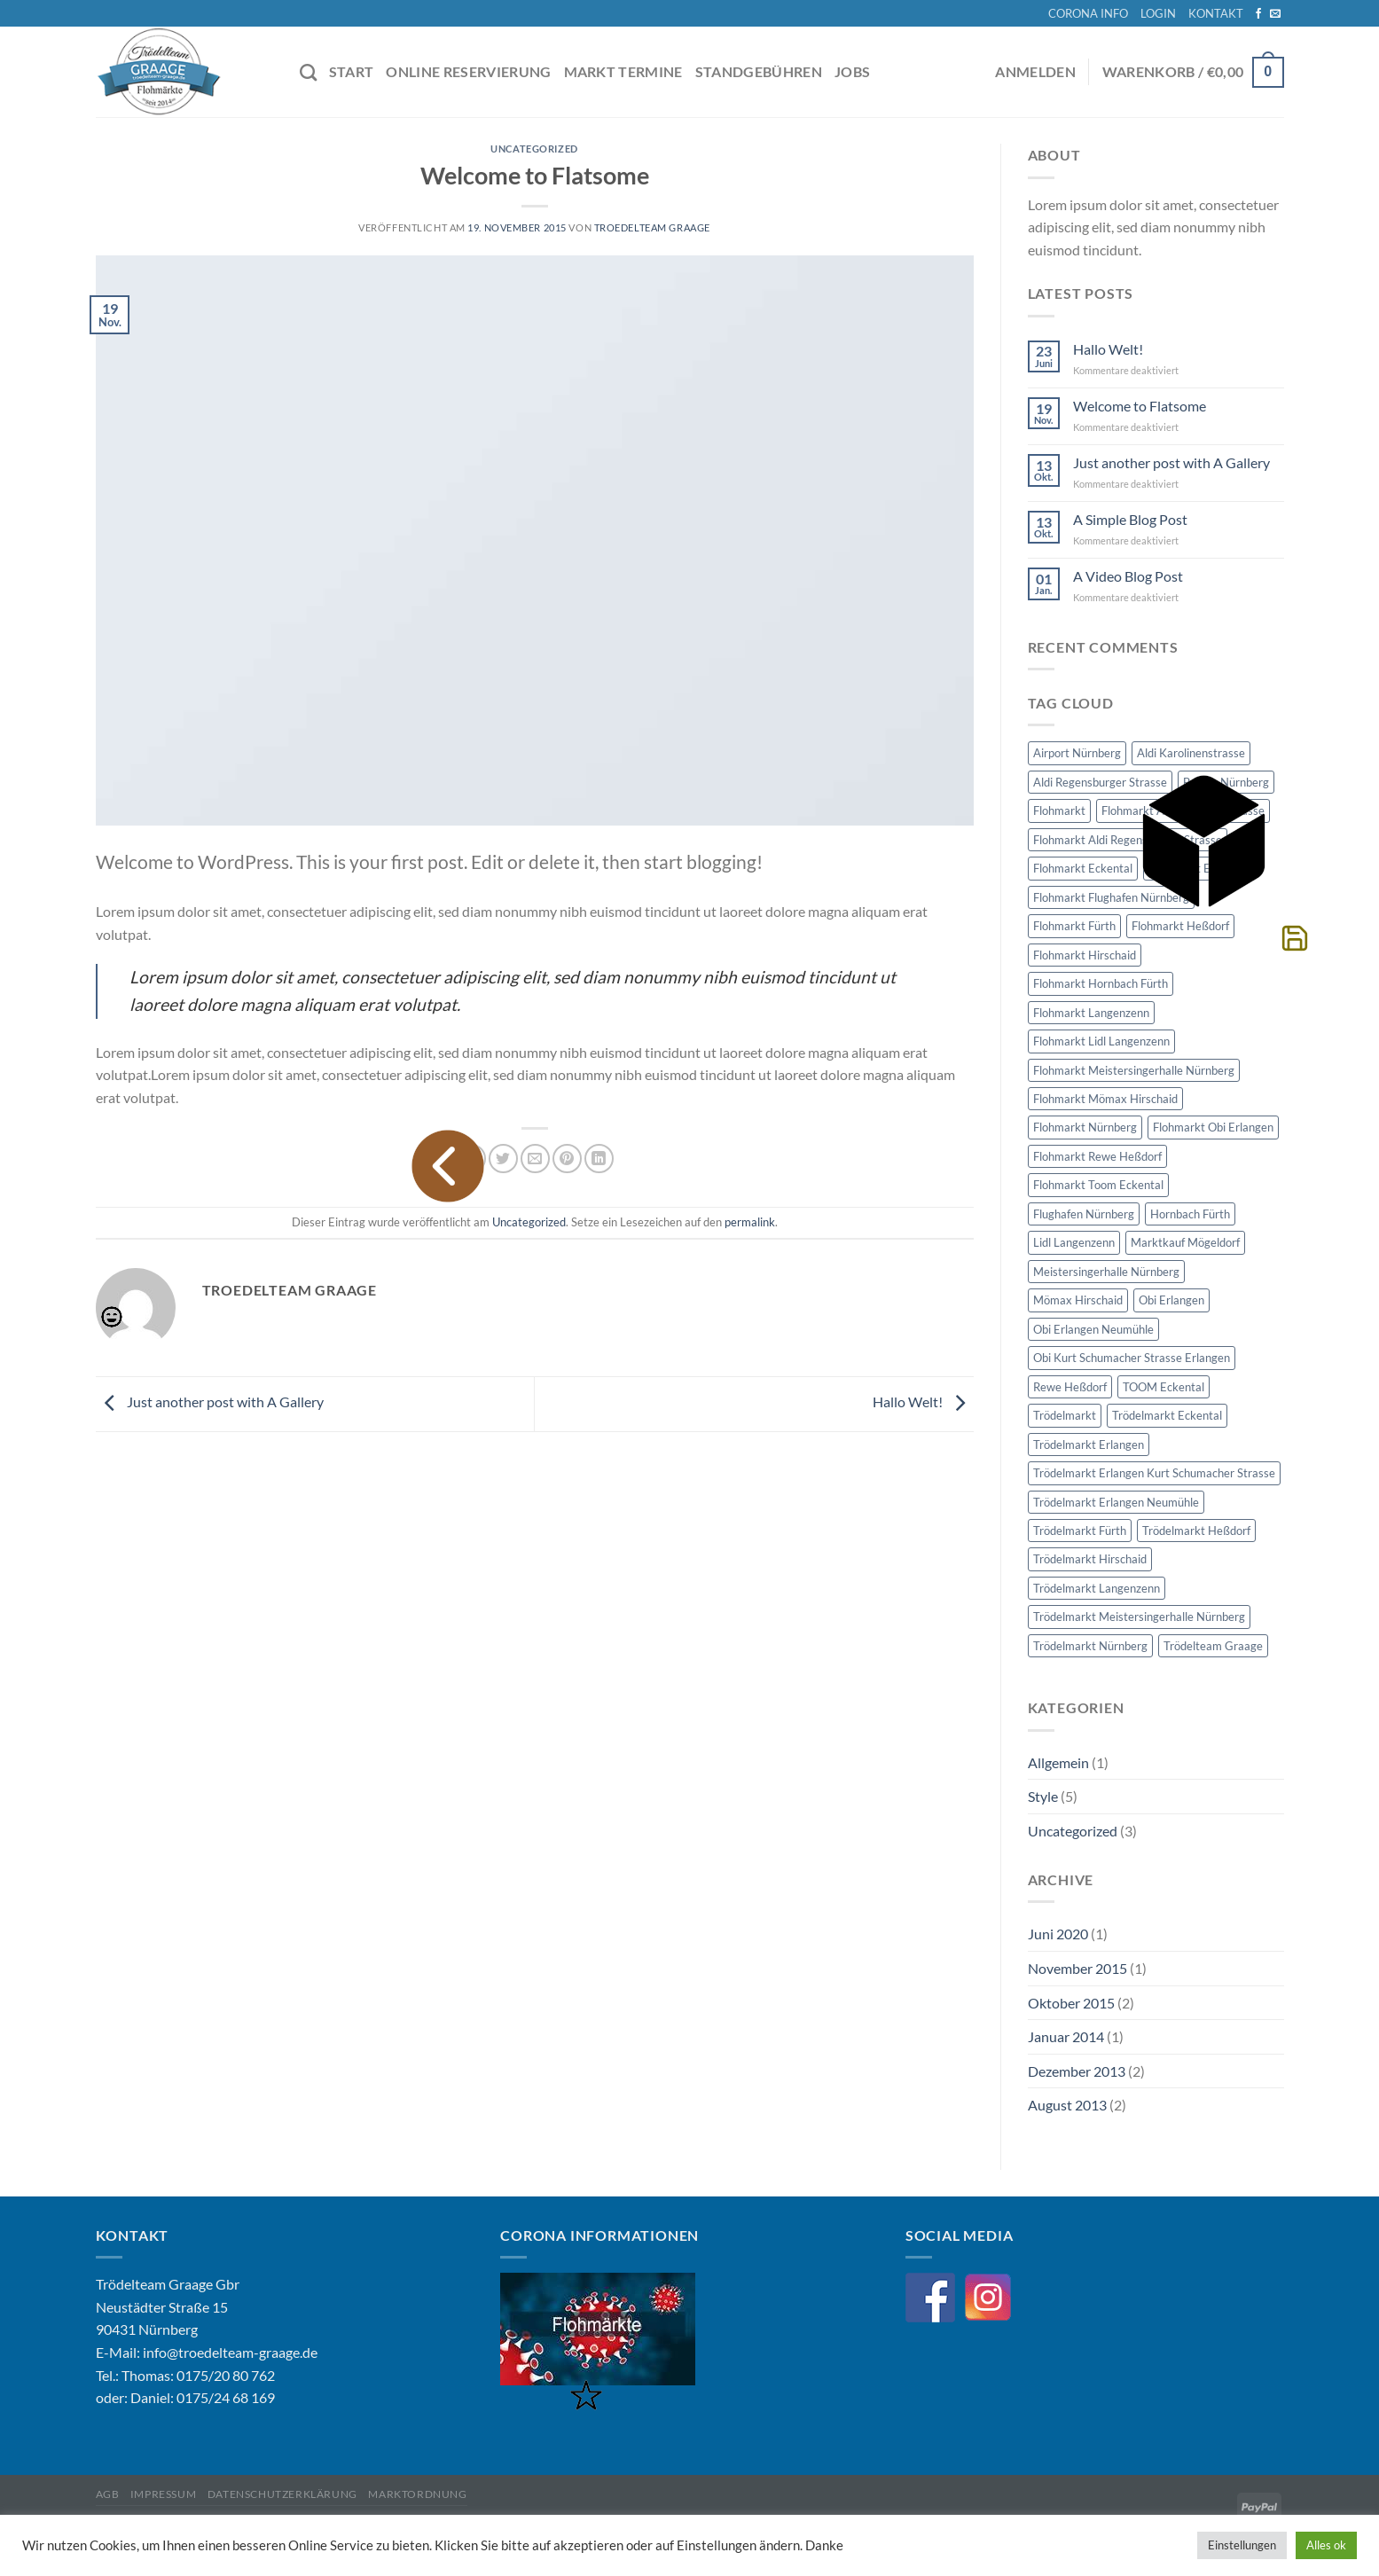 The width and height of the screenshot is (1379, 2576). What do you see at coordinates (448, 1166) in the screenshot?
I see `go back to the previous screen` at bounding box center [448, 1166].